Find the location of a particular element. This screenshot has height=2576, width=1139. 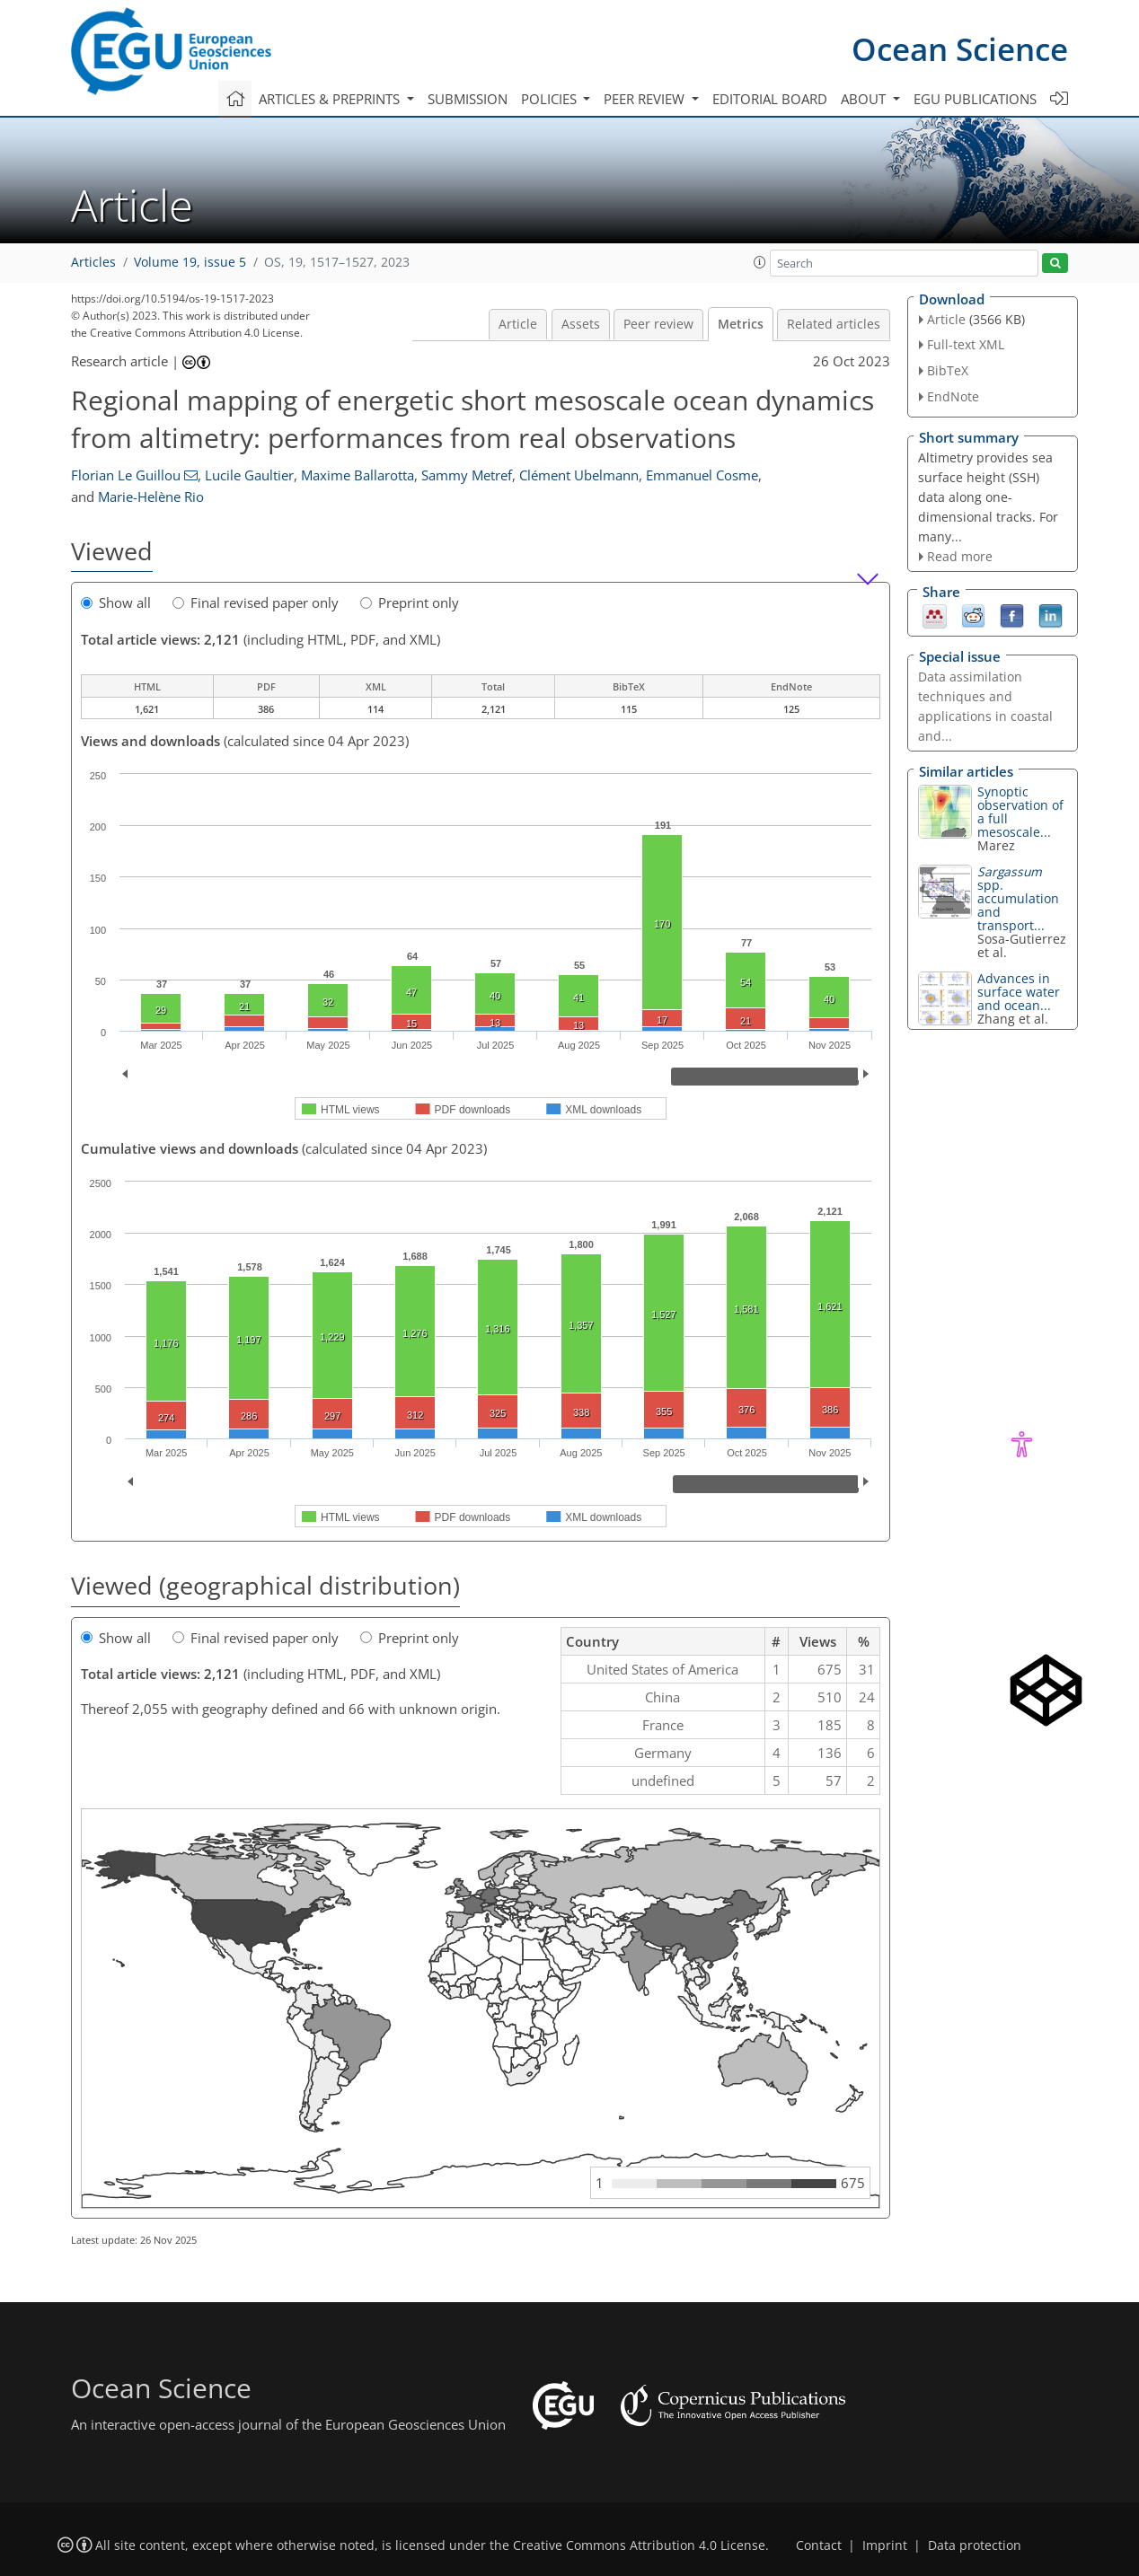

access accessibility settings is located at coordinates (1021, 1444).